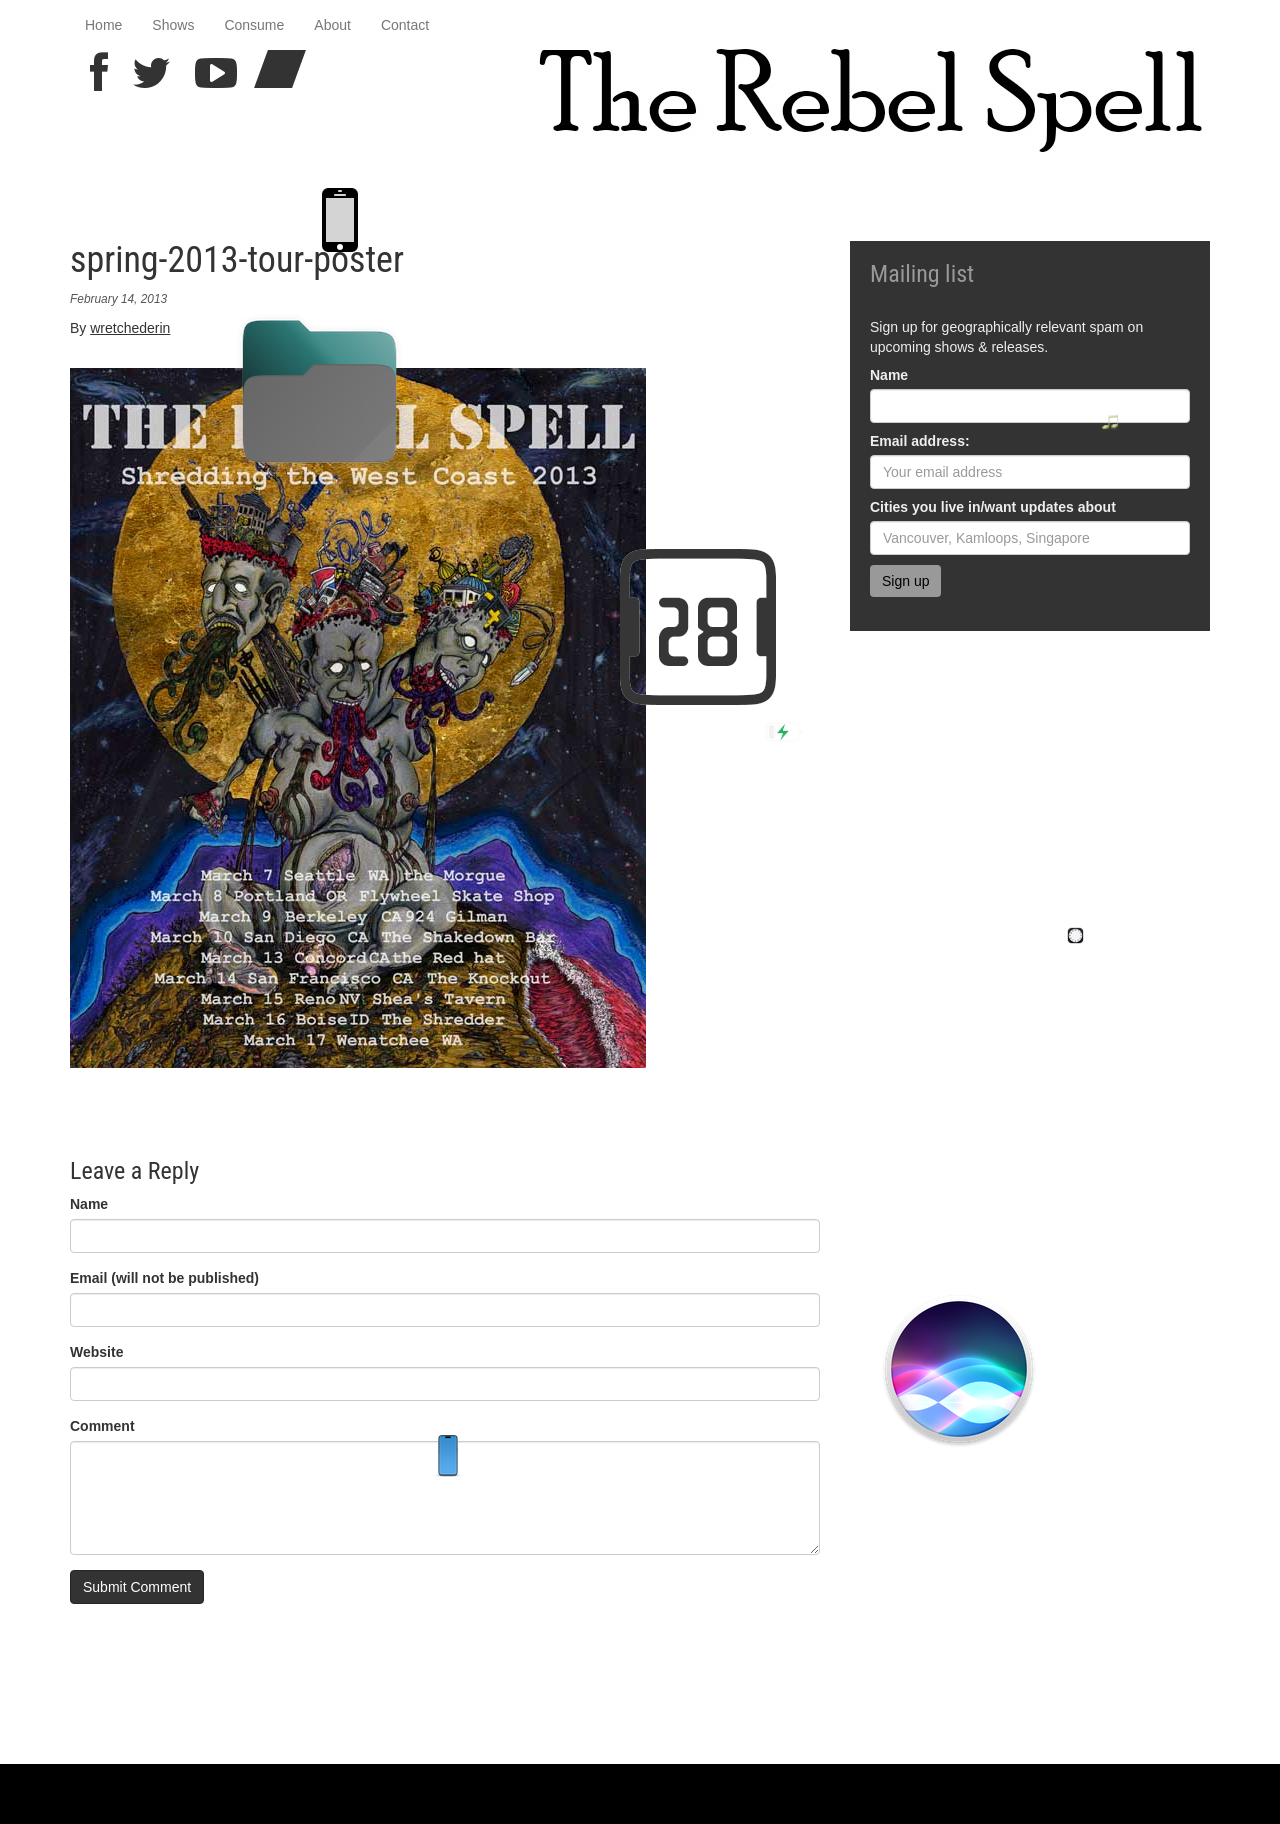  I want to click on view connected iPhone device, so click(340, 220).